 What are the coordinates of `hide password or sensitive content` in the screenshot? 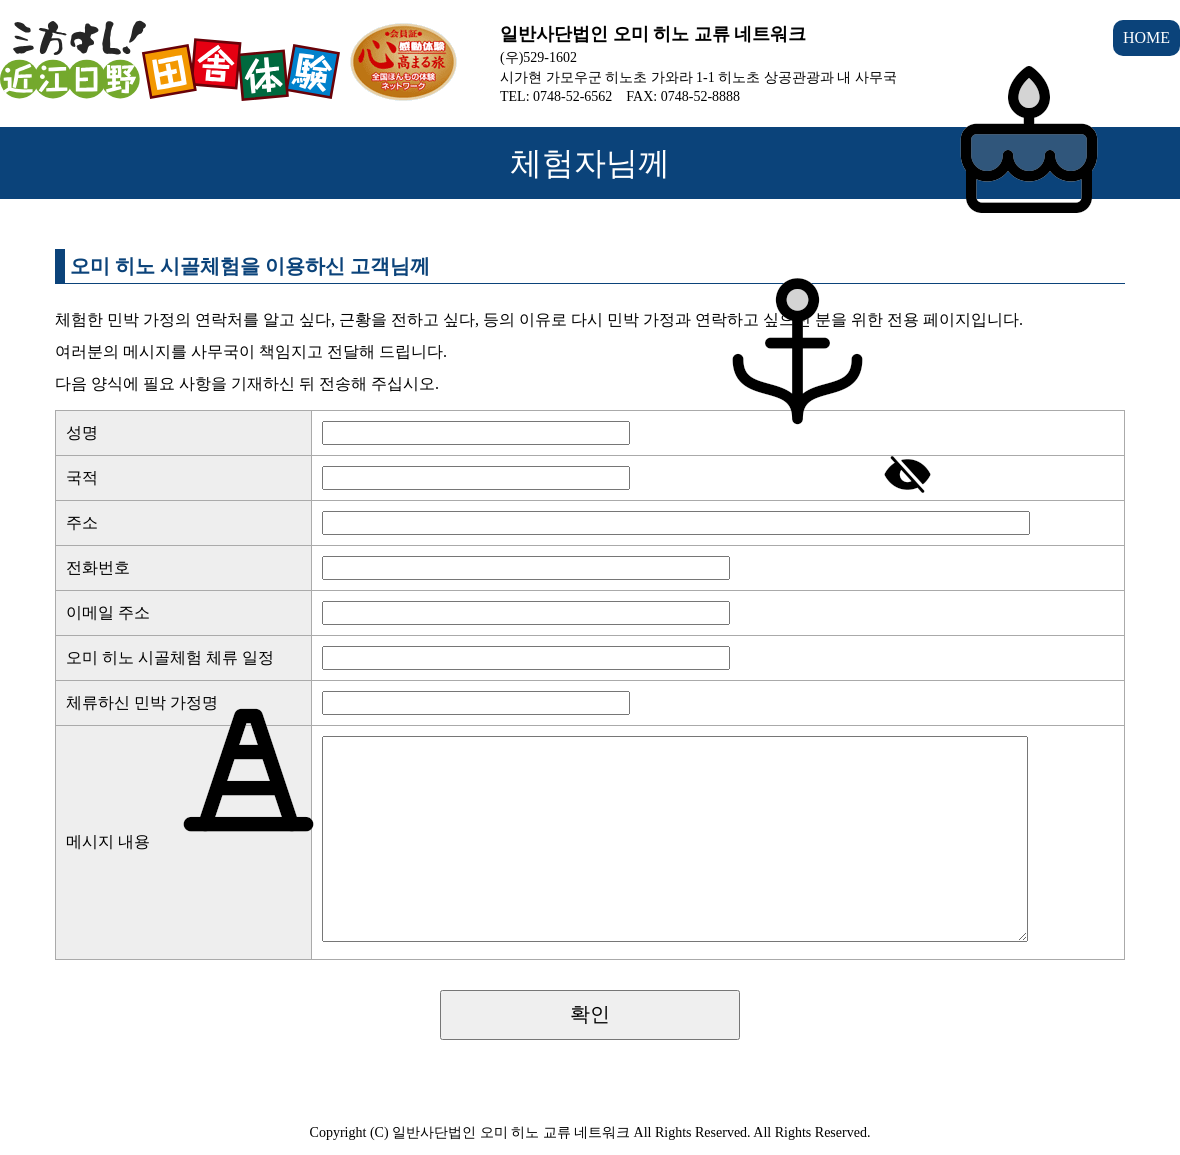 It's located at (907, 474).